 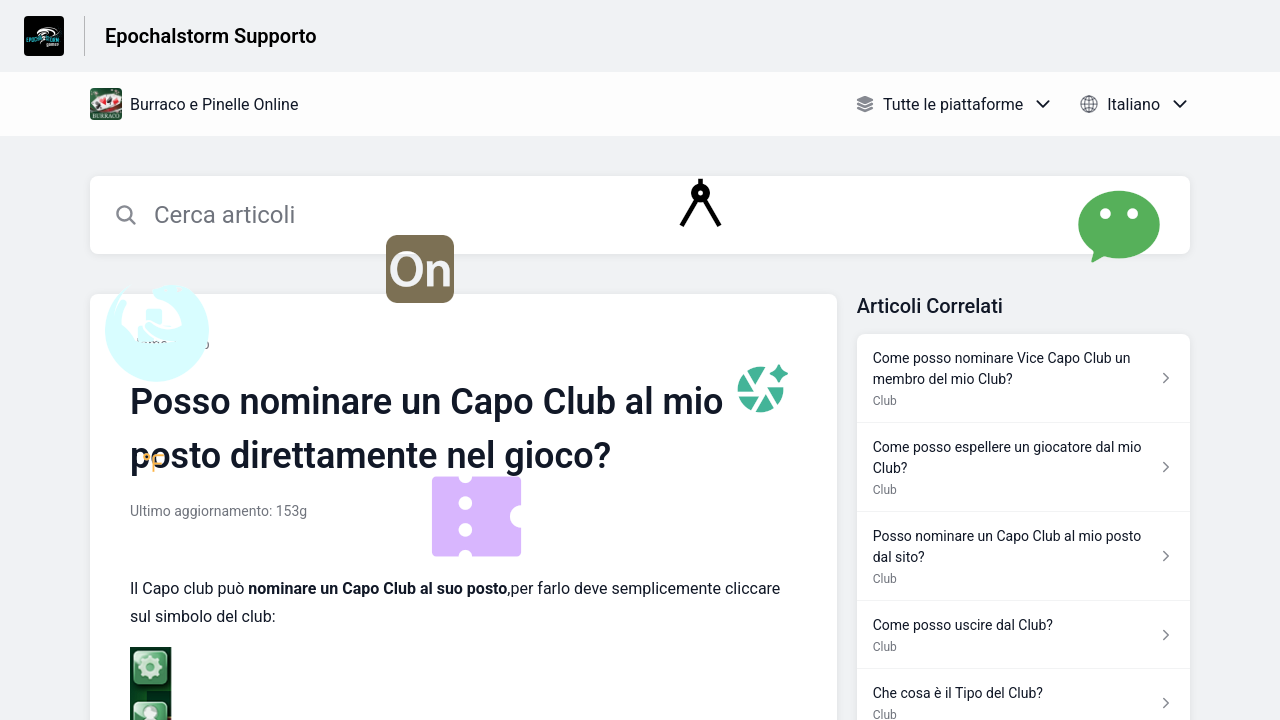 I want to click on linuxserver.io project logo, so click(x=157, y=333).